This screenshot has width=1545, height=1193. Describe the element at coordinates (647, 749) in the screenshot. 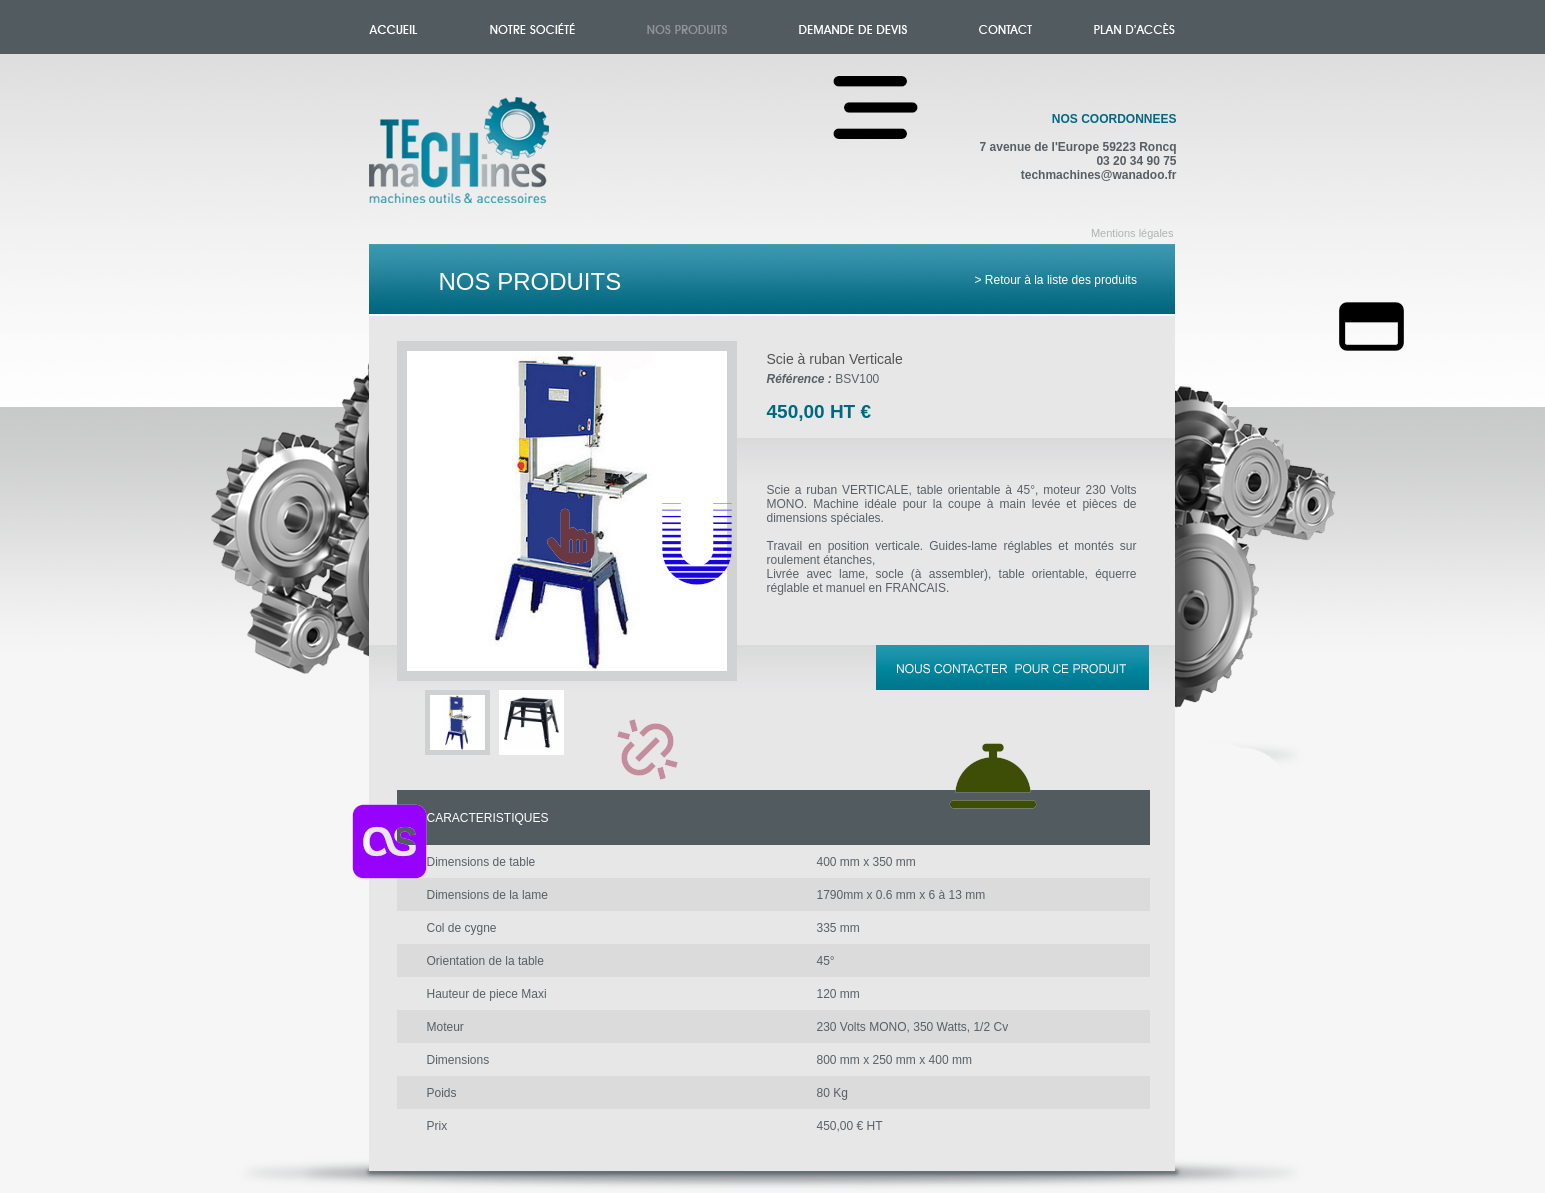

I see `unlink or break a connected URL` at that location.